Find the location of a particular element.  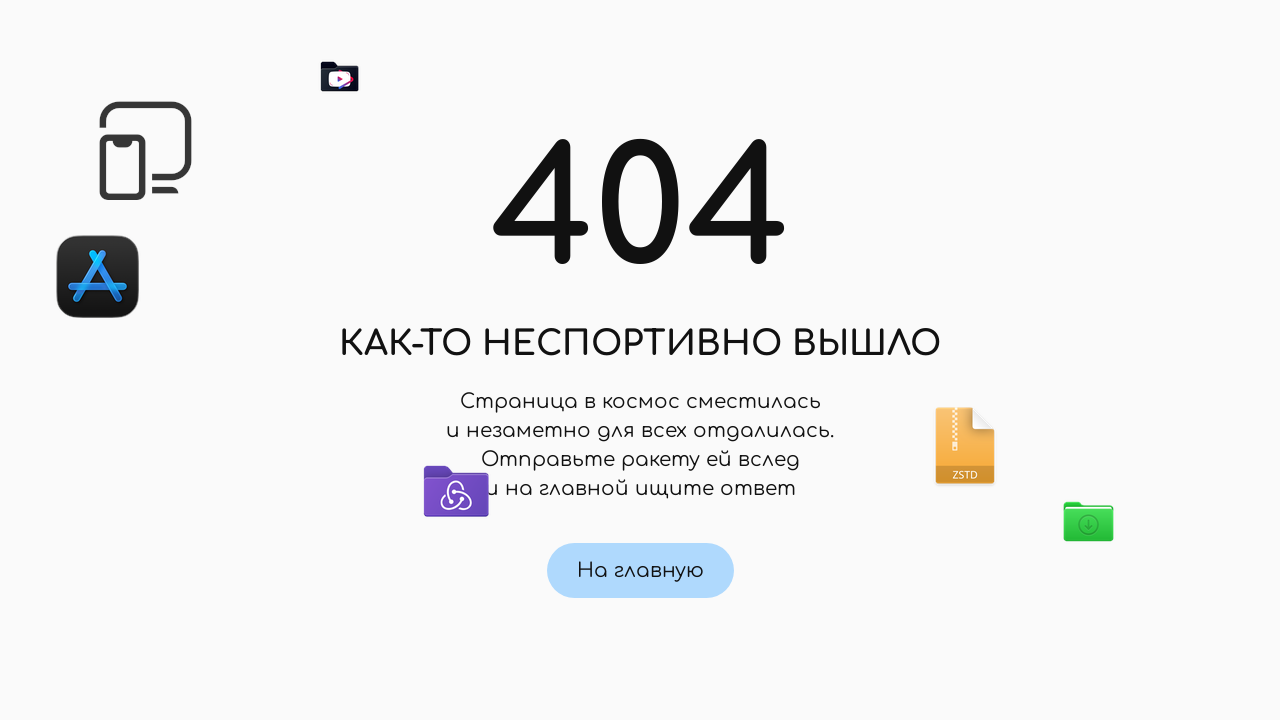

open folder containing youtube vanced files is located at coordinates (339, 77).